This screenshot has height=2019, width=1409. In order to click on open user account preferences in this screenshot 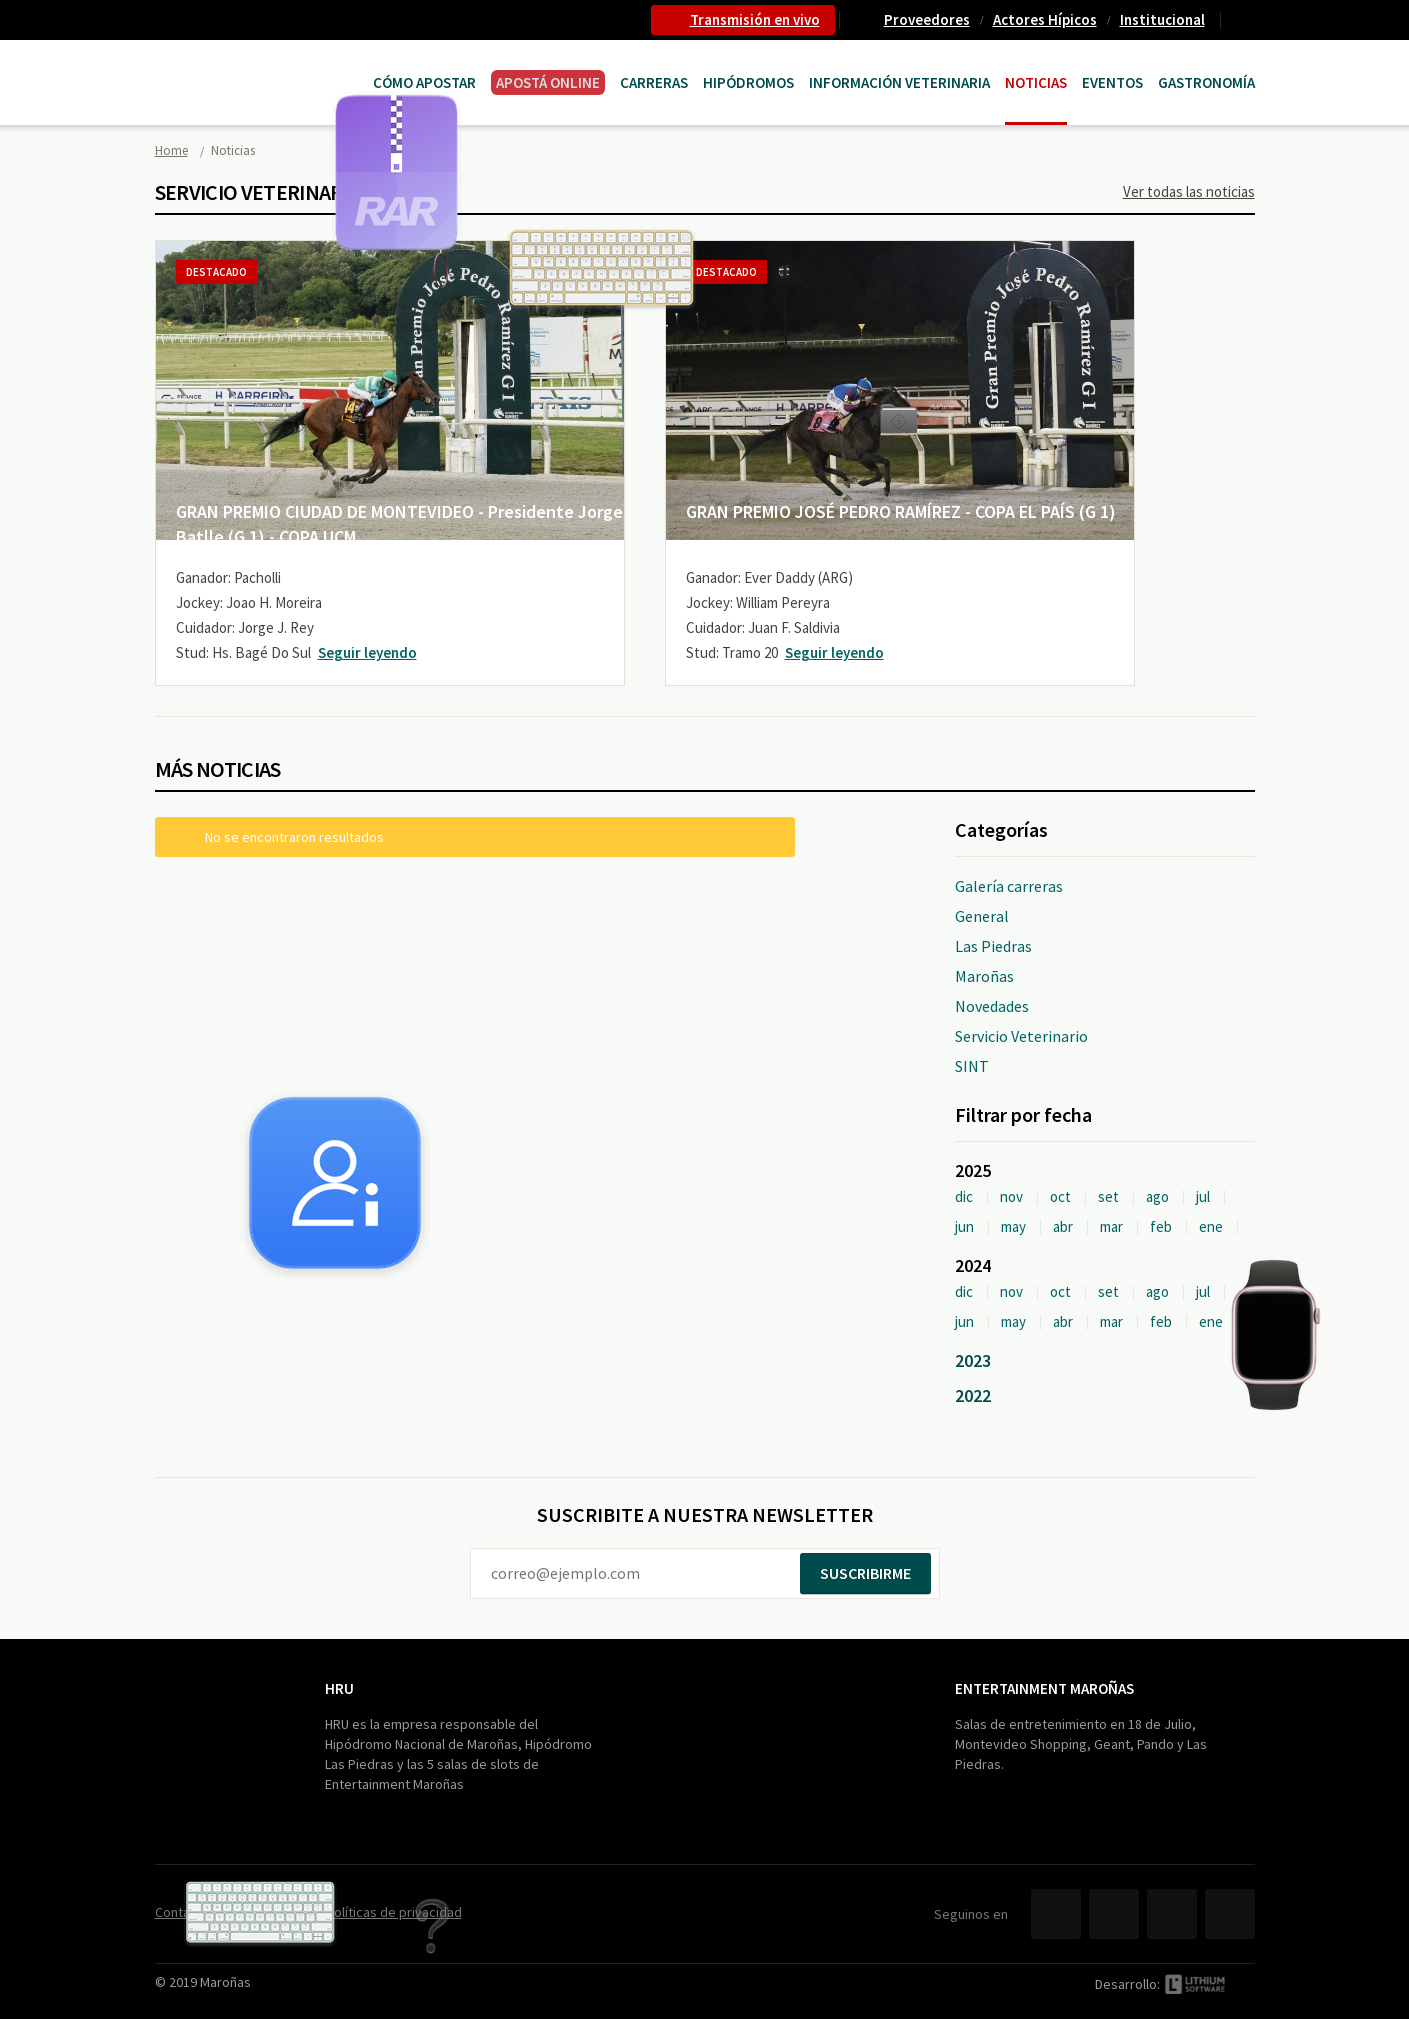, I will do `click(335, 1186)`.